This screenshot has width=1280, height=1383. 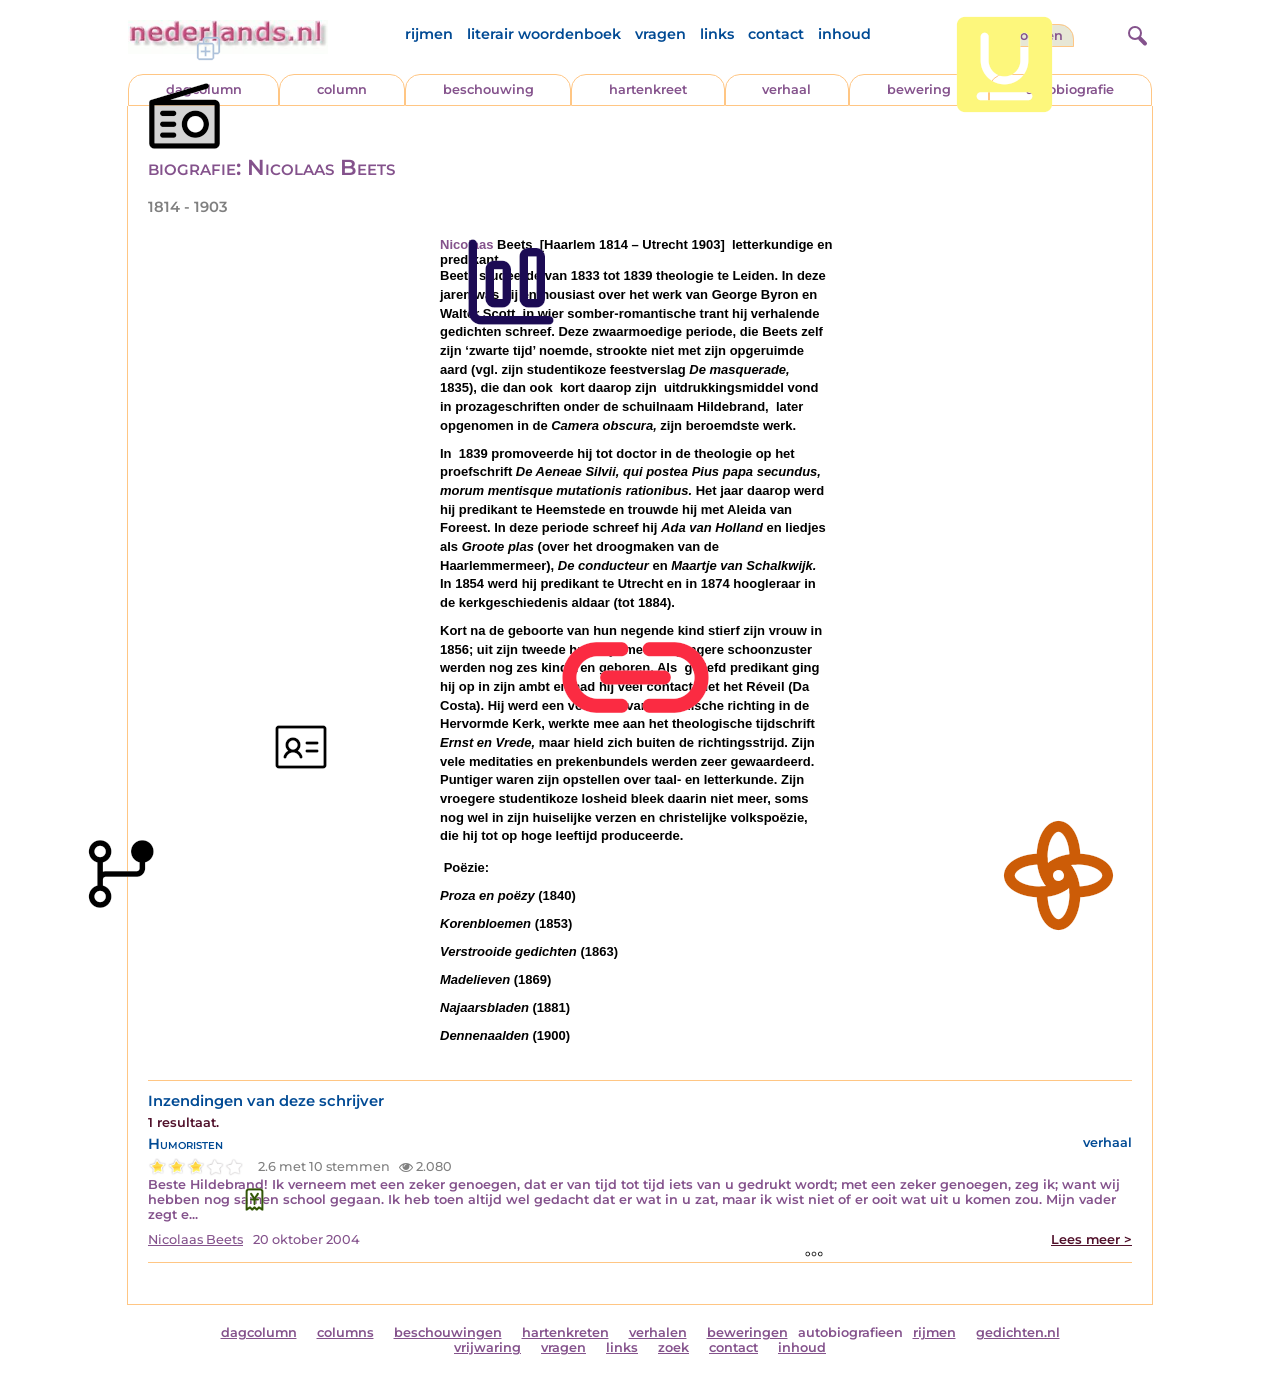 I want to click on view your profile or account information, so click(x=301, y=747).